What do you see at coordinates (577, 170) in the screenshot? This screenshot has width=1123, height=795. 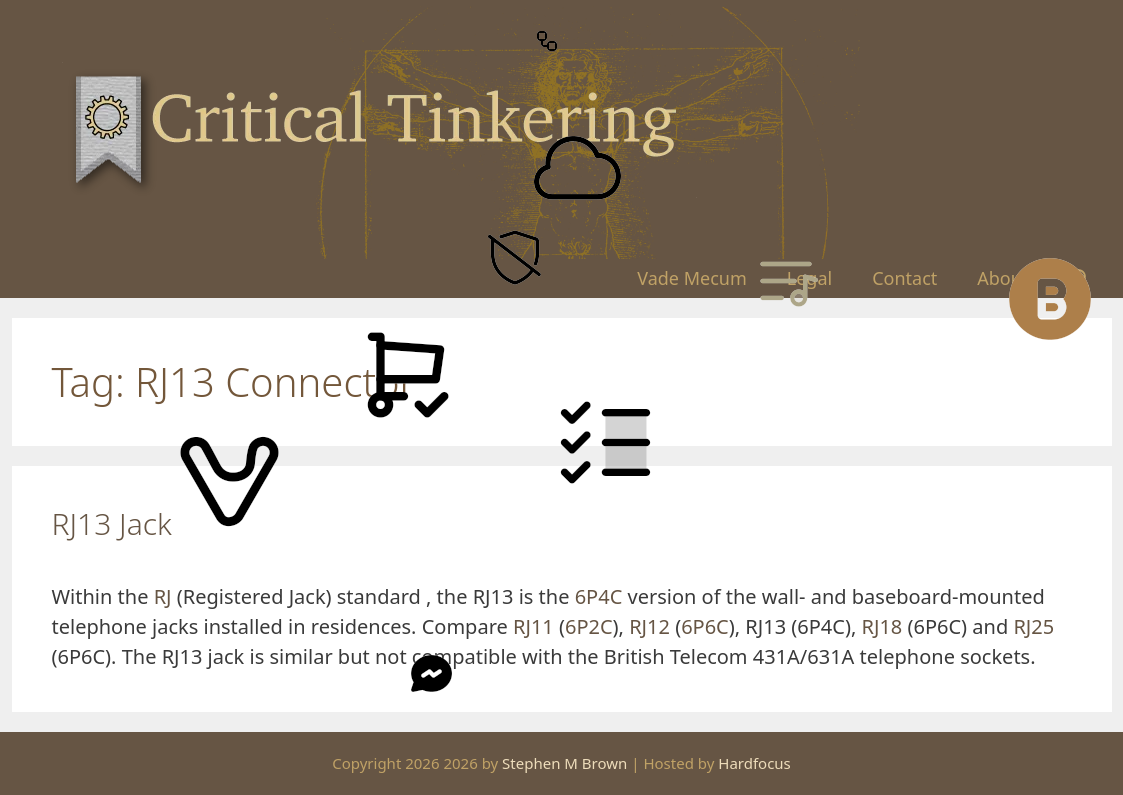 I see `access cloud storage` at bounding box center [577, 170].